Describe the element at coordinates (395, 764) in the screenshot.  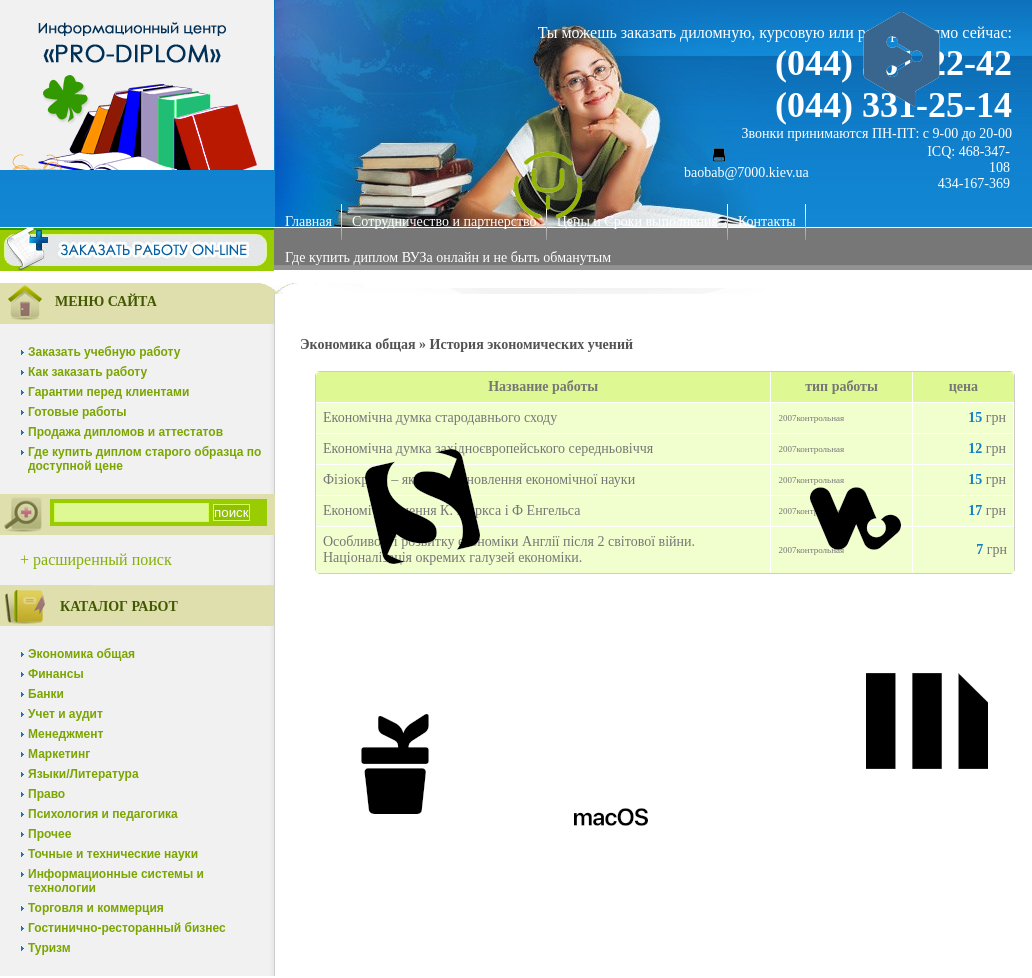
I see `open the Kueski app` at that location.